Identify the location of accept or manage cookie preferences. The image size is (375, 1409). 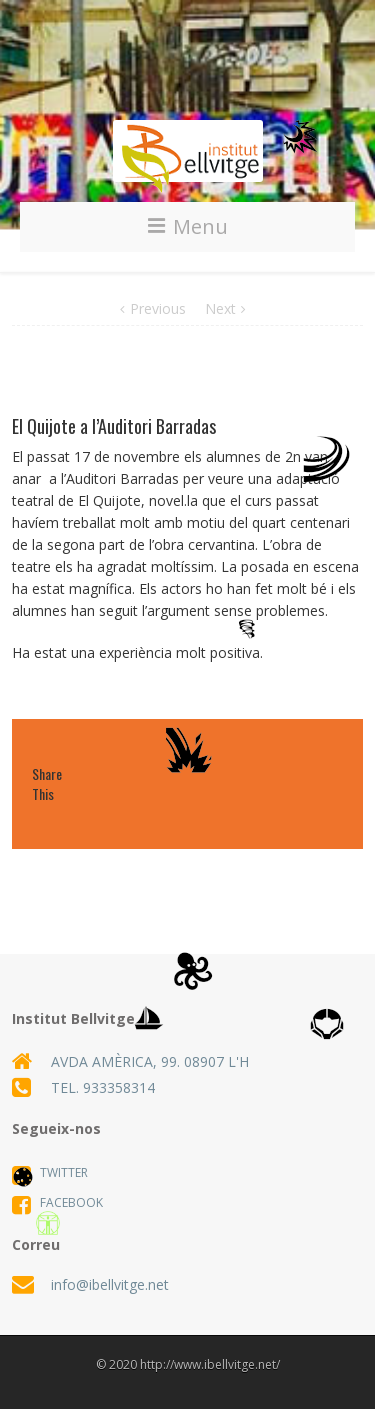
(23, 1177).